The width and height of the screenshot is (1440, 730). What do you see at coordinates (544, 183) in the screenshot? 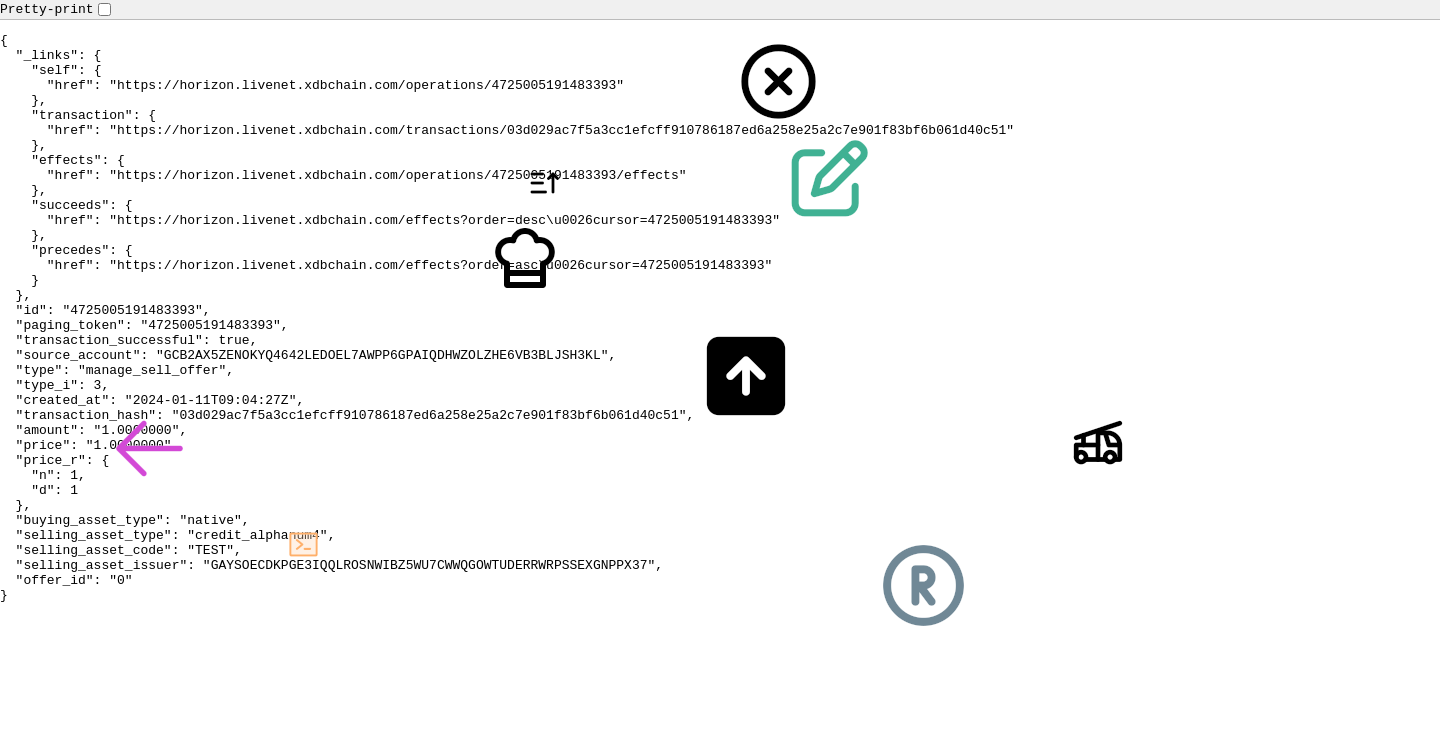
I see `sort items in ascending order` at bounding box center [544, 183].